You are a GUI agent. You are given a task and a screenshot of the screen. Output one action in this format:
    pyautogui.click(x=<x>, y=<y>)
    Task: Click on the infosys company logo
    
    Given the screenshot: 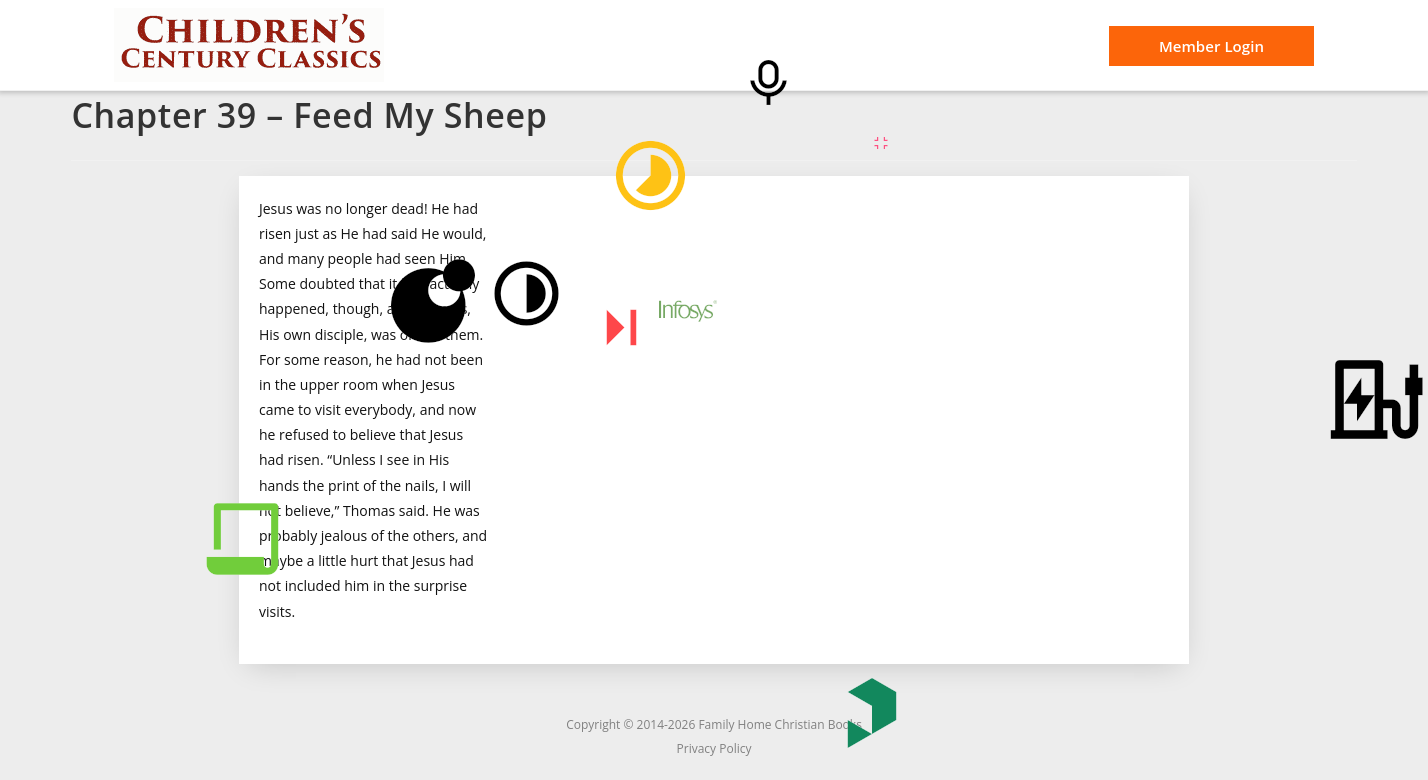 What is the action you would take?
    pyautogui.click(x=688, y=311)
    